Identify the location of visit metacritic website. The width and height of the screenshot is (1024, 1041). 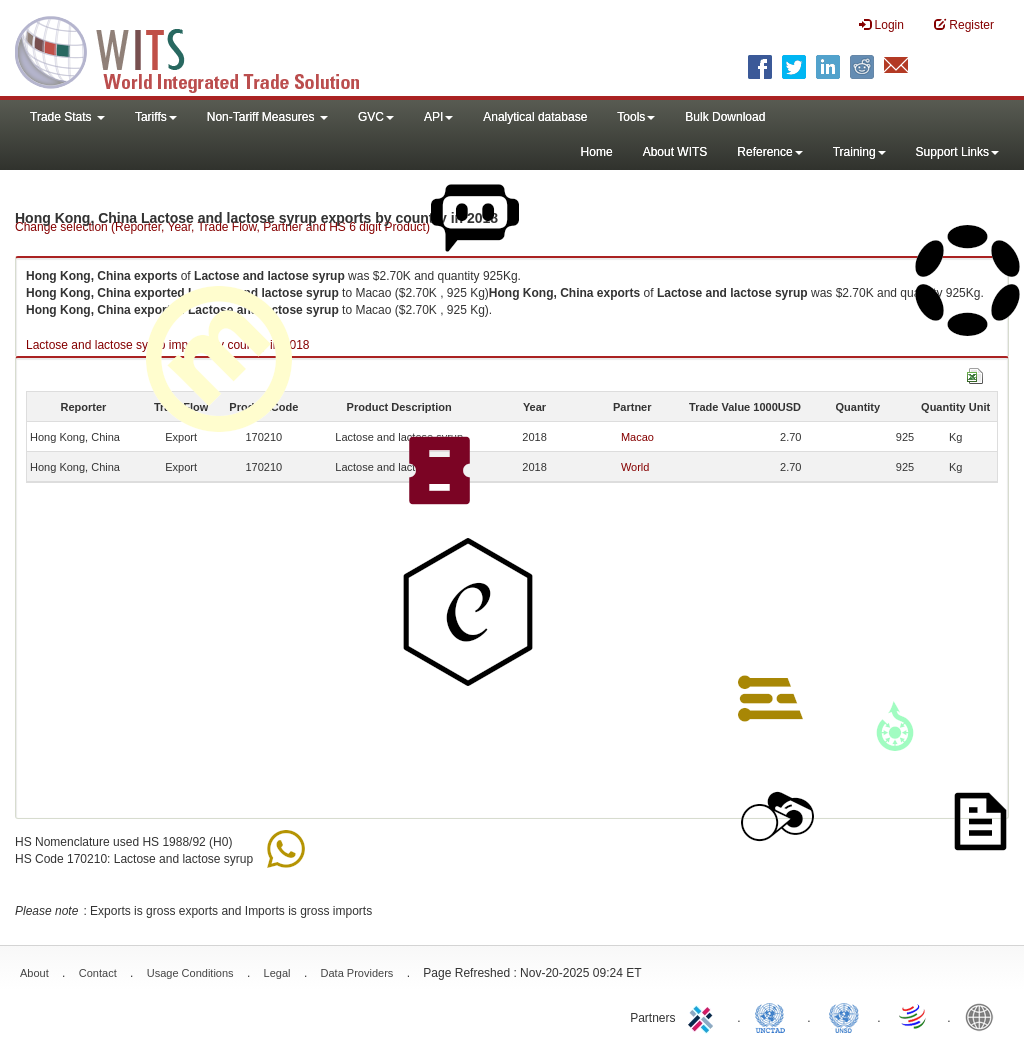
(219, 359).